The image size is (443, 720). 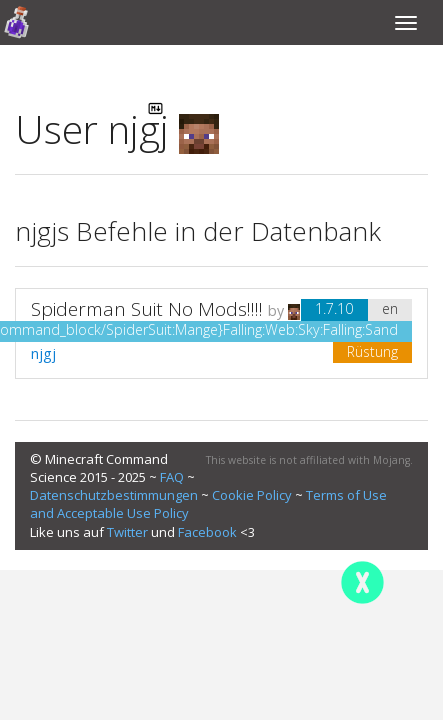 What do you see at coordinates (155, 108) in the screenshot?
I see `format text using markdown syntax` at bounding box center [155, 108].